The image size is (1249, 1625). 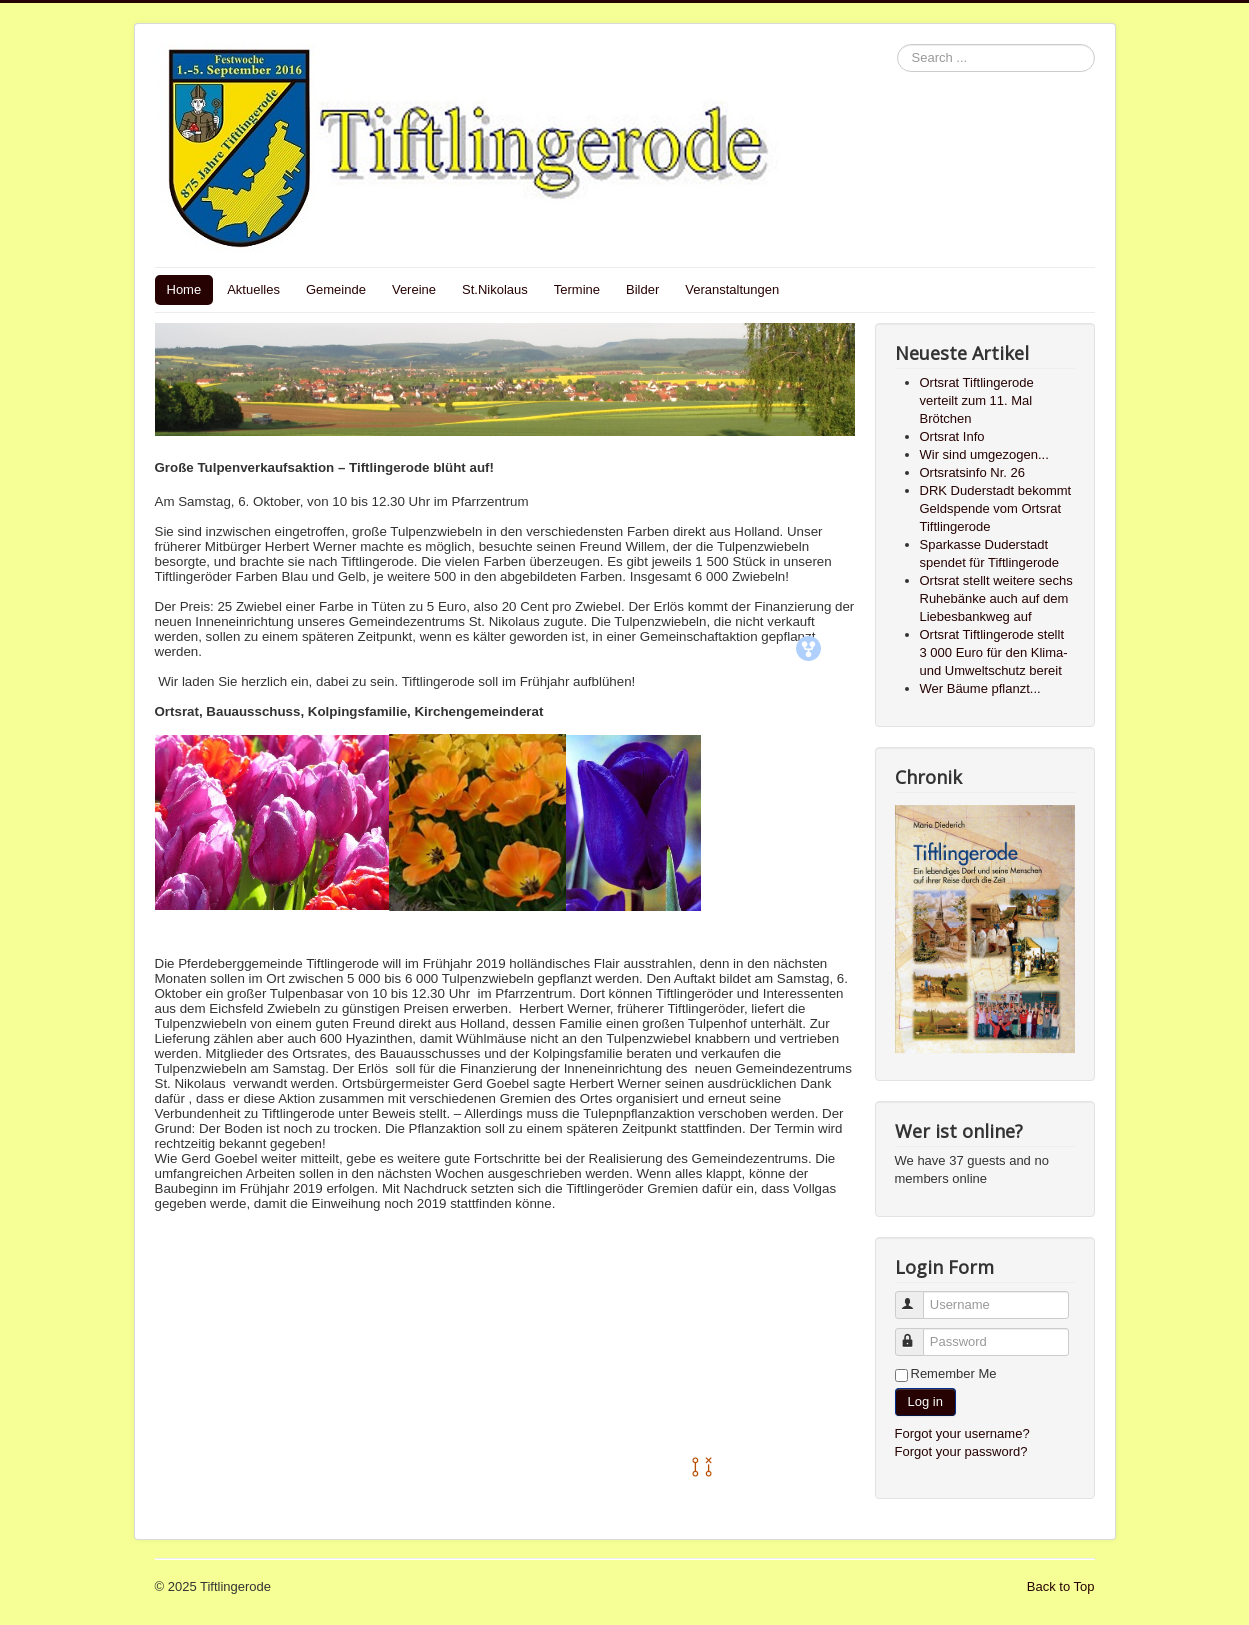 What do you see at coordinates (702, 1467) in the screenshot?
I see `indicates a closed or rejected pull request` at bounding box center [702, 1467].